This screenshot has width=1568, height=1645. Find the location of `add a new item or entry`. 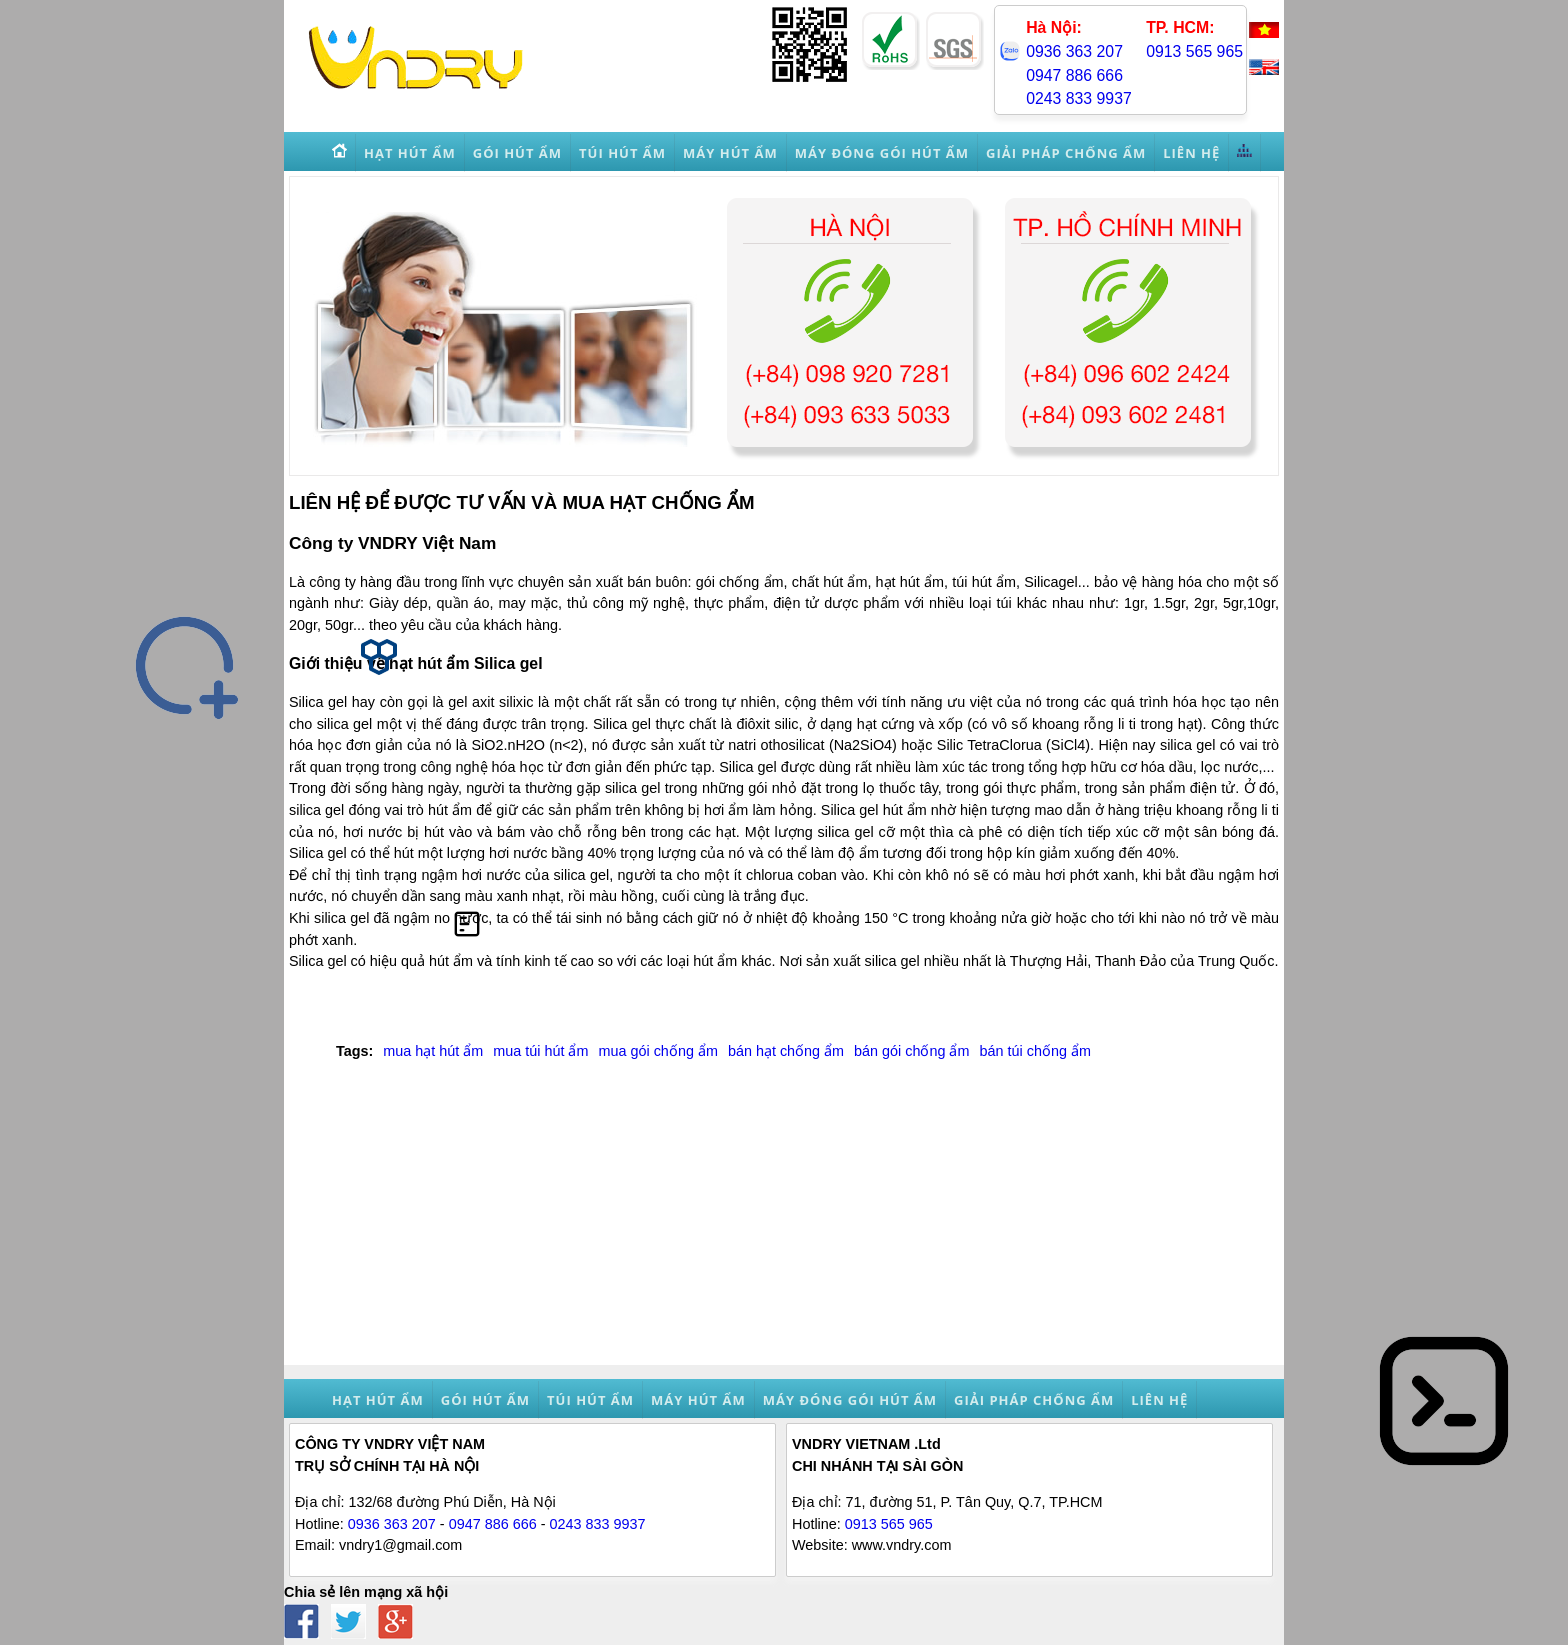

add a new item or entry is located at coordinates (184, 665).